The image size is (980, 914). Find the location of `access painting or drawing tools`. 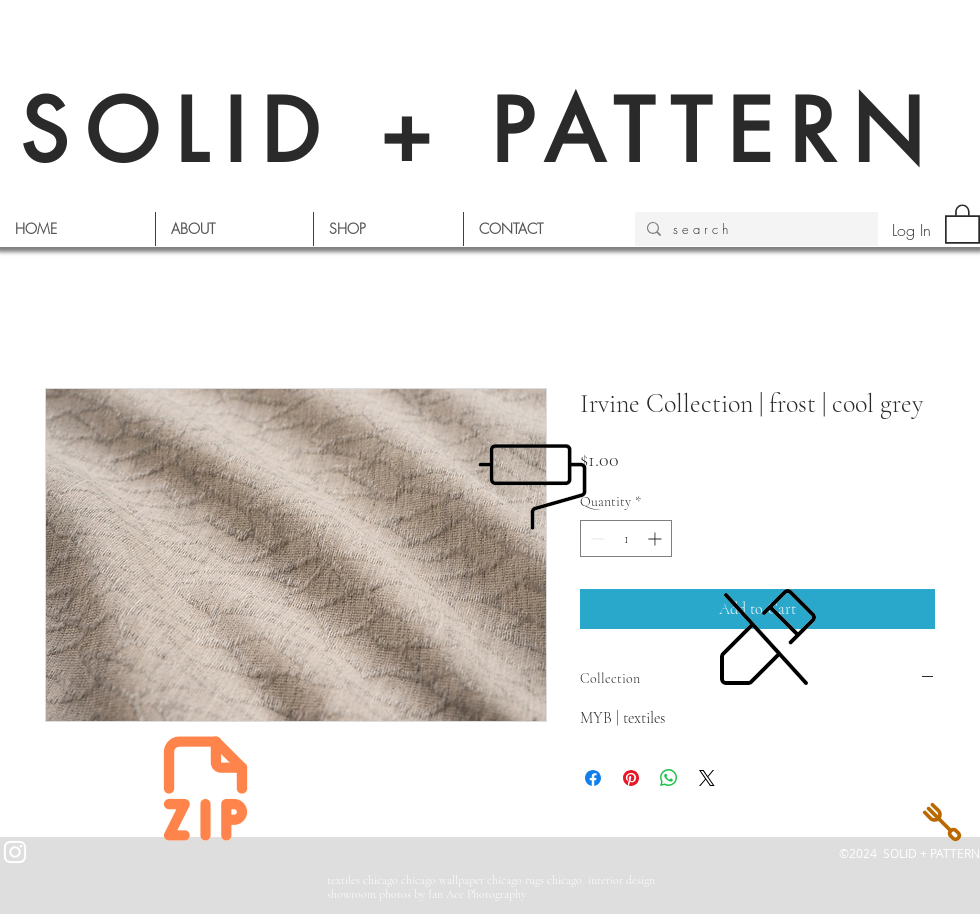

access painting or drawing tools is located at coordinates (532, 479).